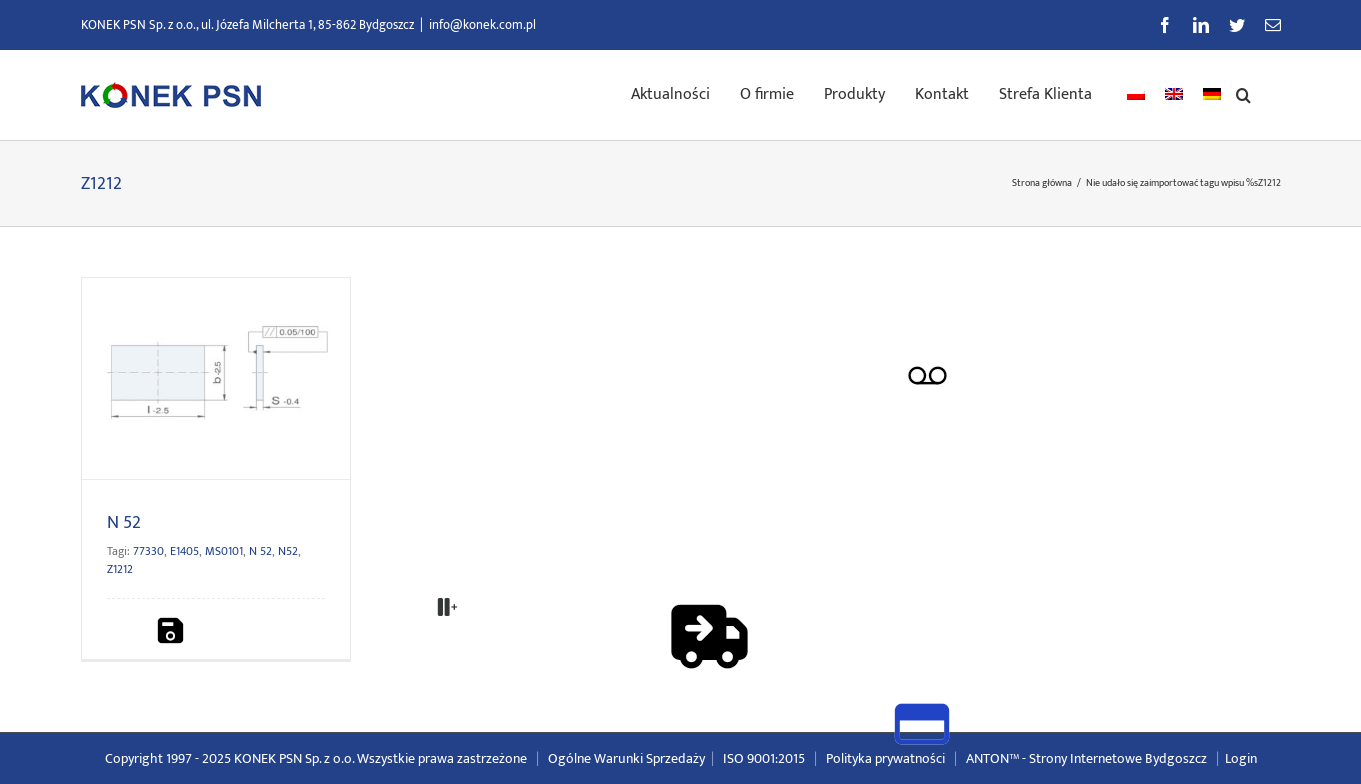  I want to click on track outgoing shipment, so click(709, 634).